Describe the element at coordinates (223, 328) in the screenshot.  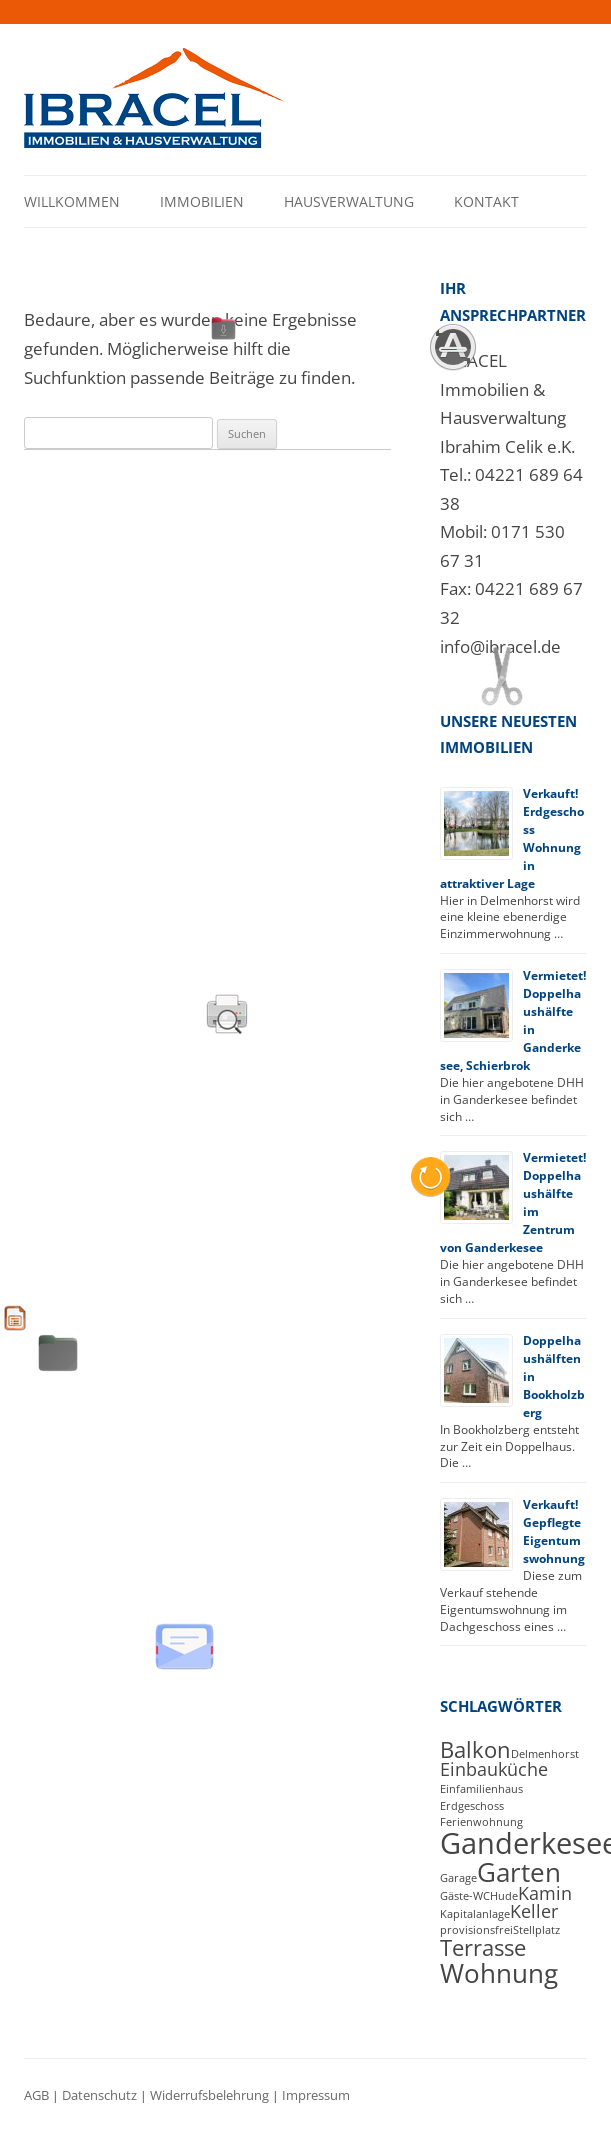
I see `access your downloads folder` at that location.